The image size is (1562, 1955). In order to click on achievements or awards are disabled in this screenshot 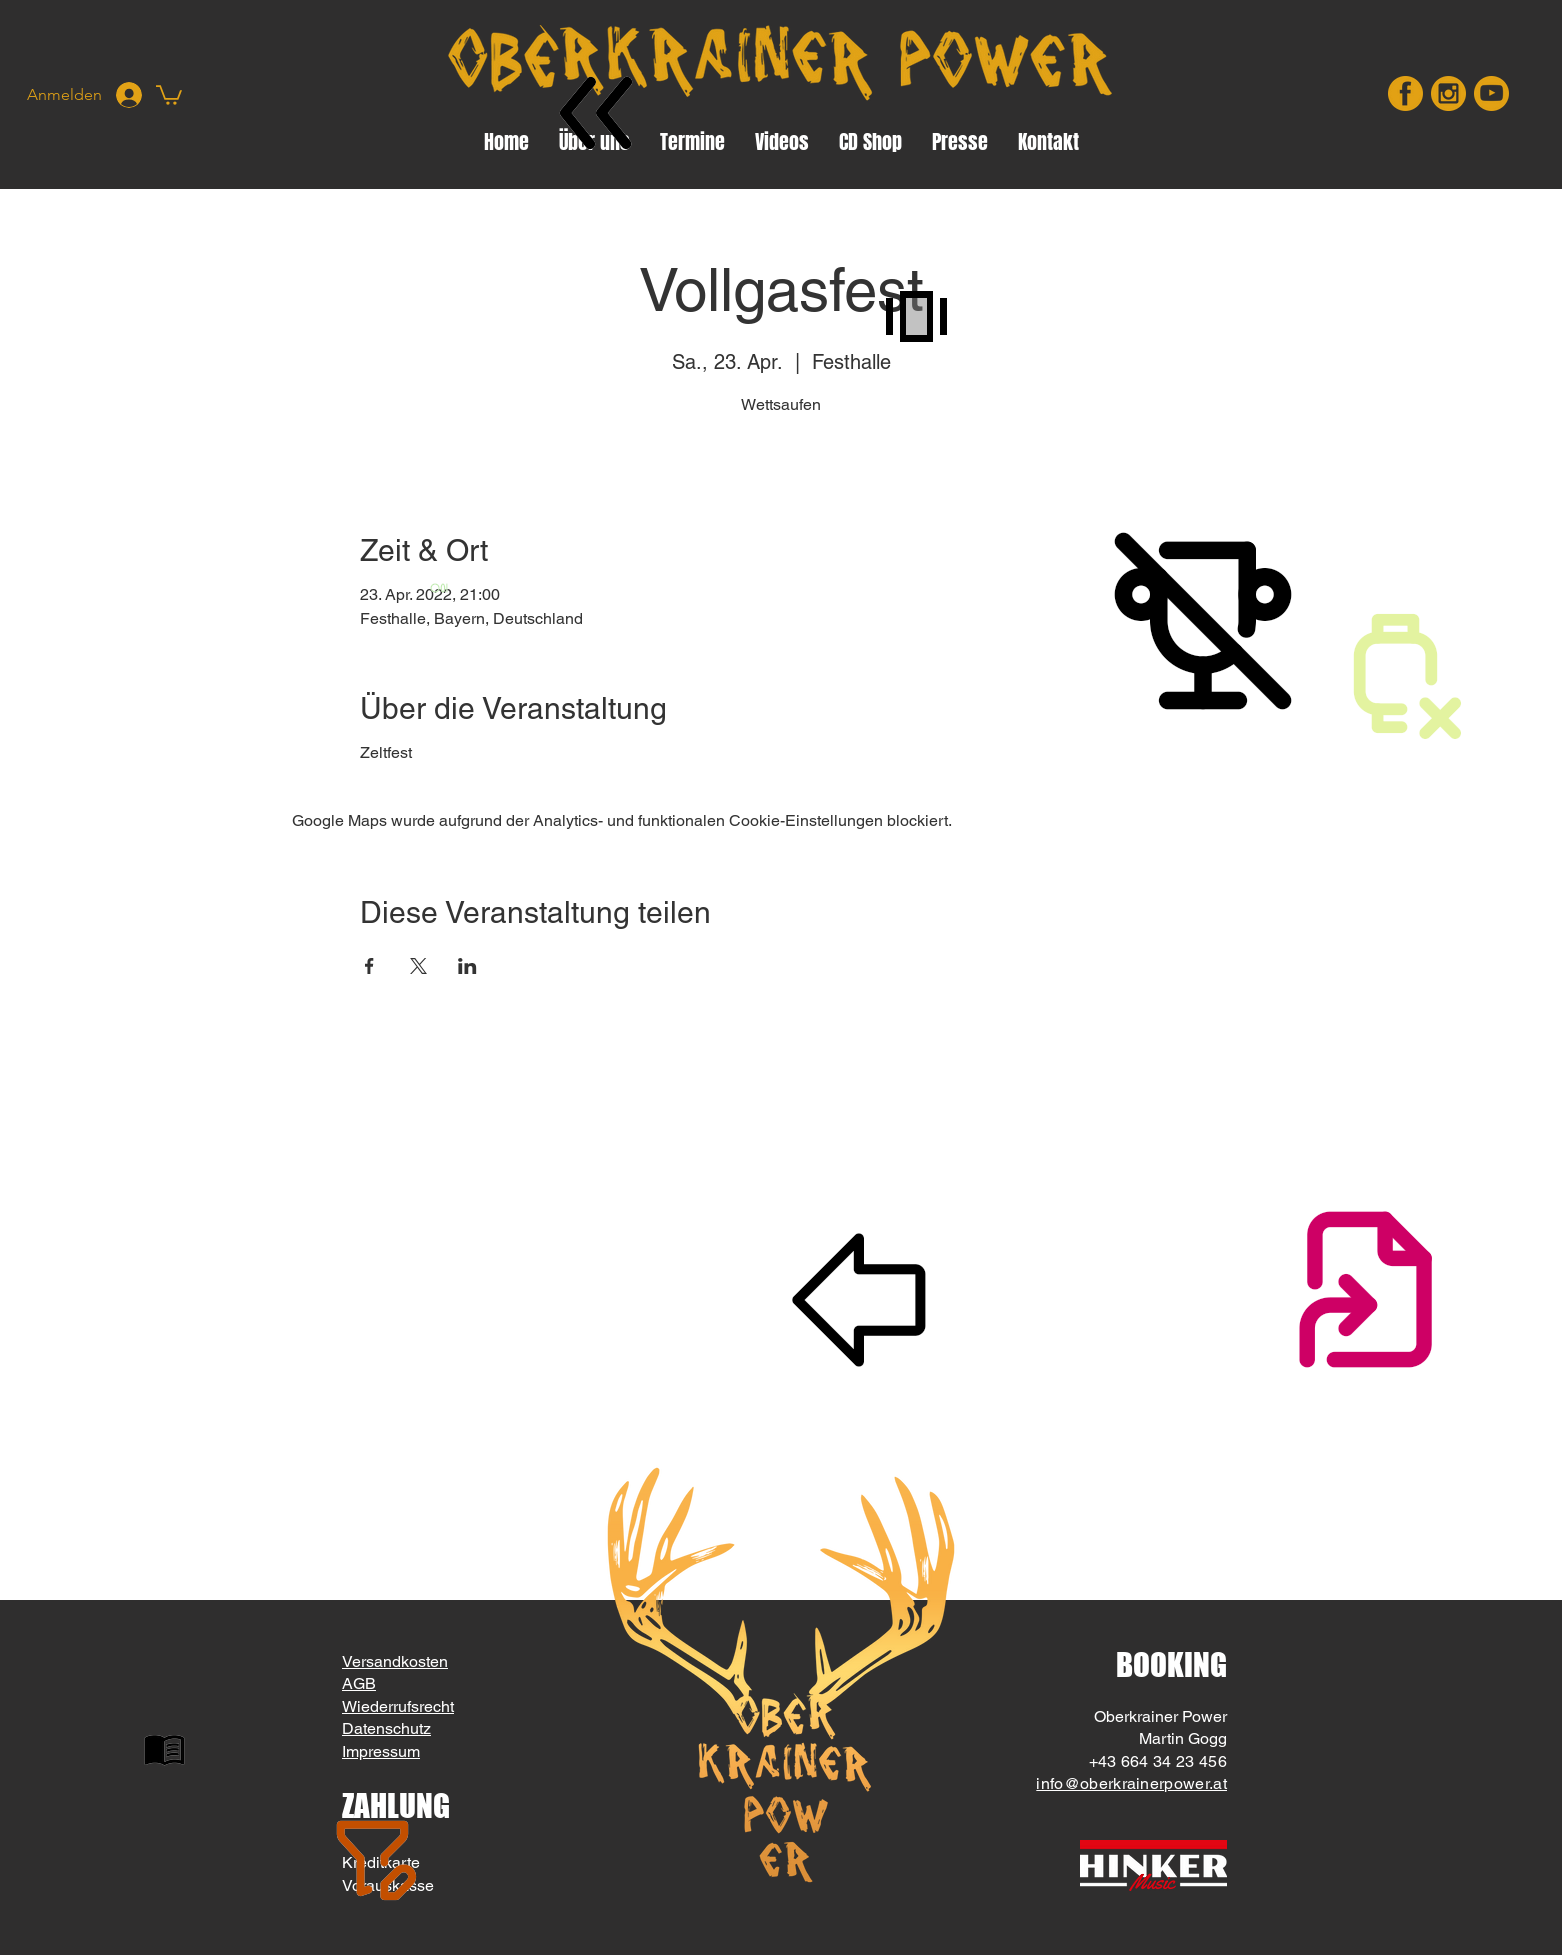, I will do `click(1203, 621)`.